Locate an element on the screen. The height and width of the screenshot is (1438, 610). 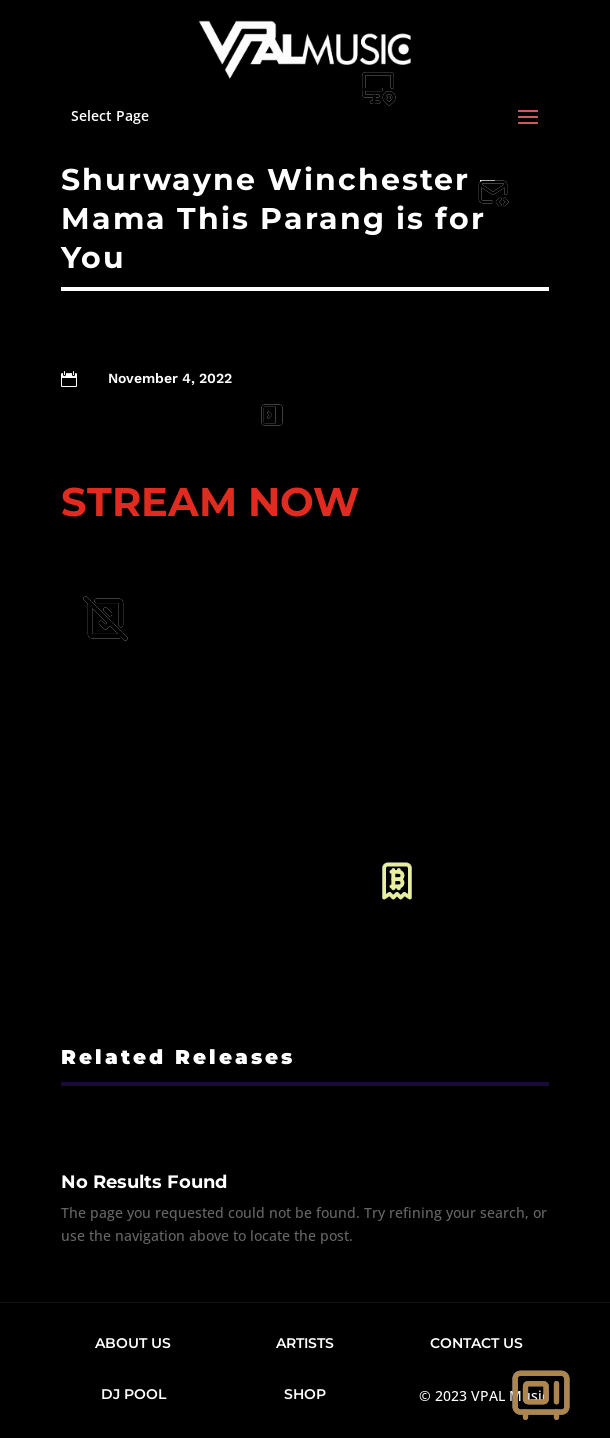
access email developer settings is located at coordinates (493, 192).